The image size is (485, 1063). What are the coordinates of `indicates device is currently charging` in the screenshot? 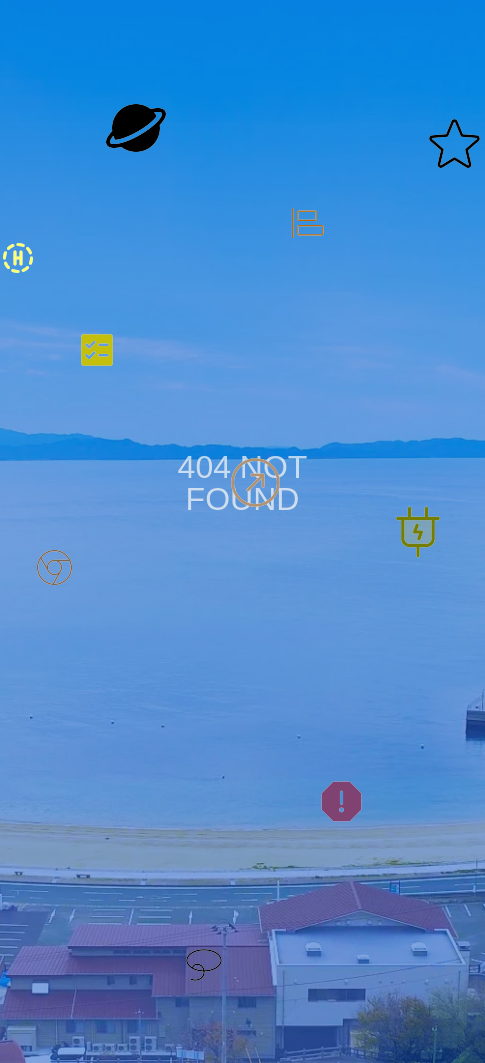 It's located at (418, 532).